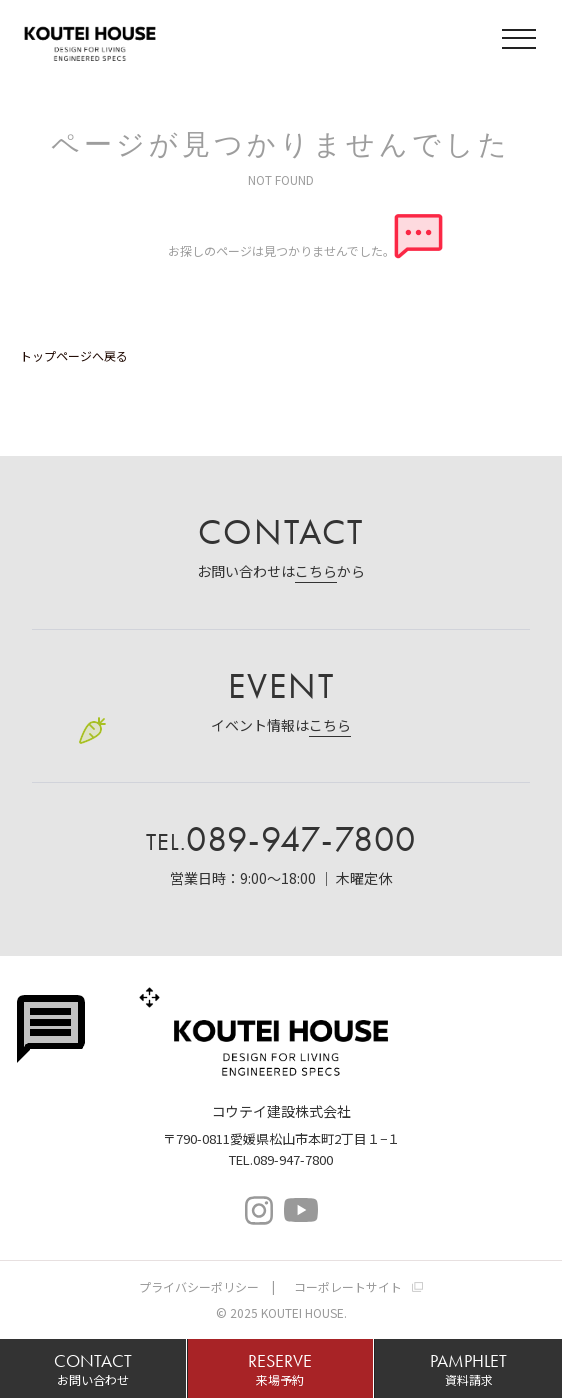 The width and height of the screenshot is (562, 1398). What do you see at coordinates (418, 232) in the screenshot?
I see `open chat or messaging` at bounding box center [418, 232].